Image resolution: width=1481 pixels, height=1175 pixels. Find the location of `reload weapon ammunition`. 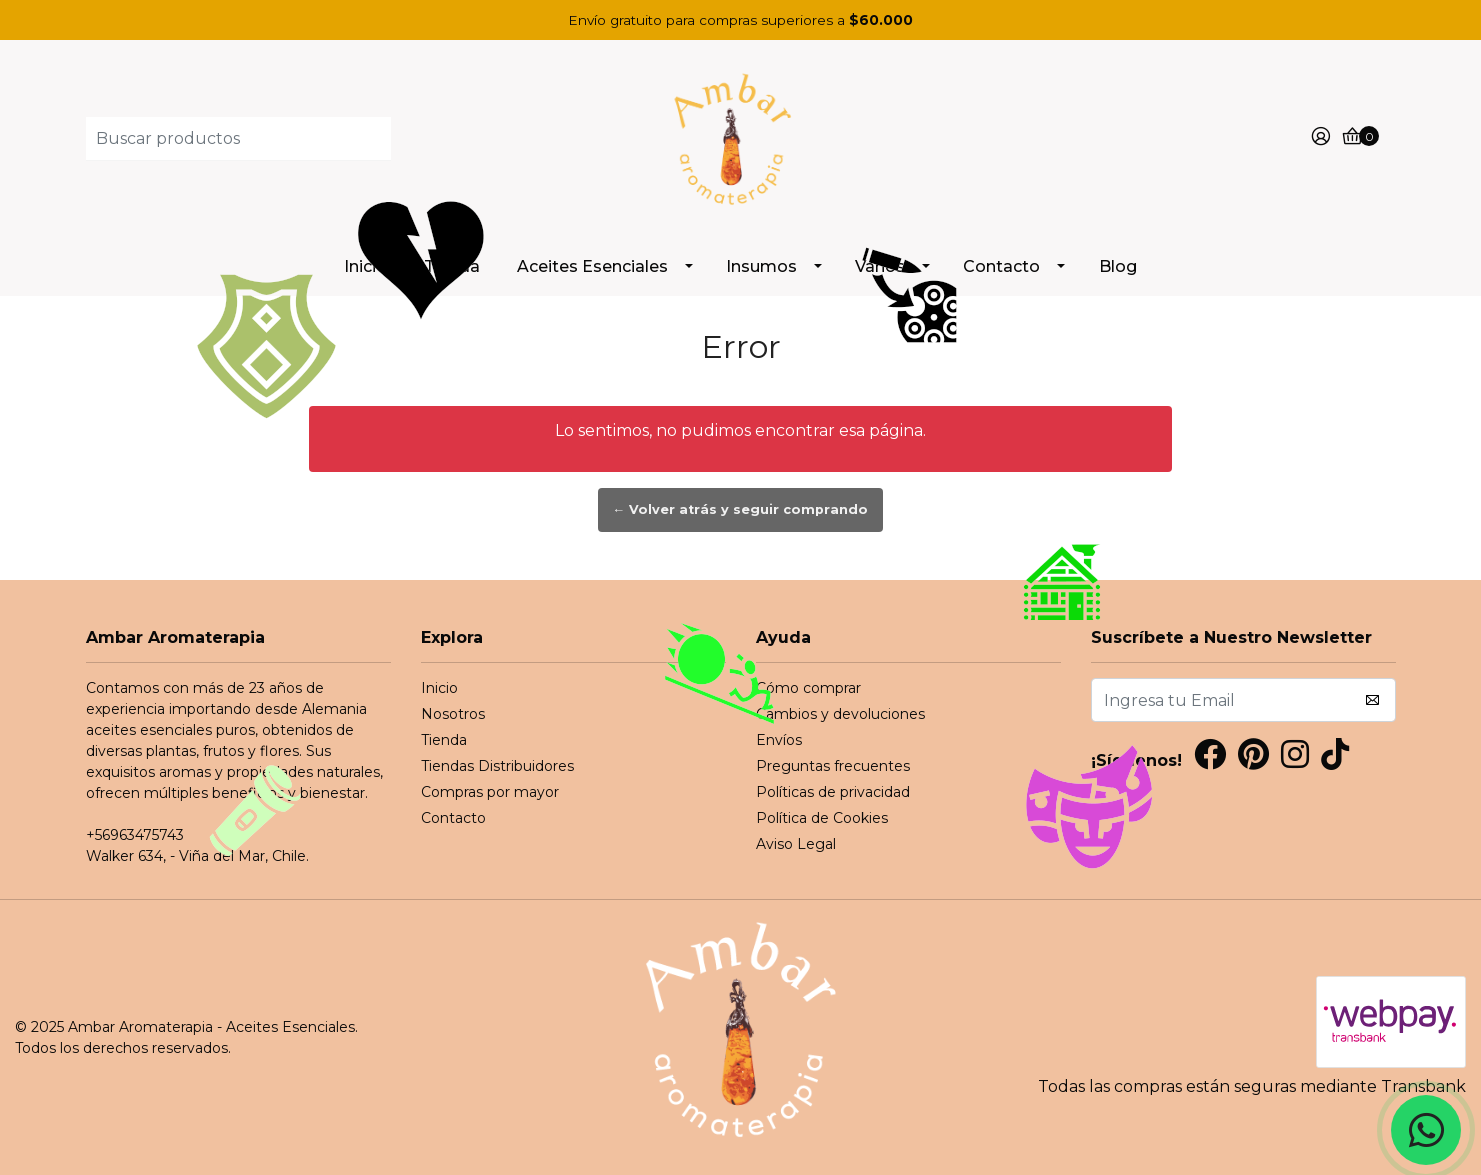

reload weapon ammunition is located at coordinates (908, 294).